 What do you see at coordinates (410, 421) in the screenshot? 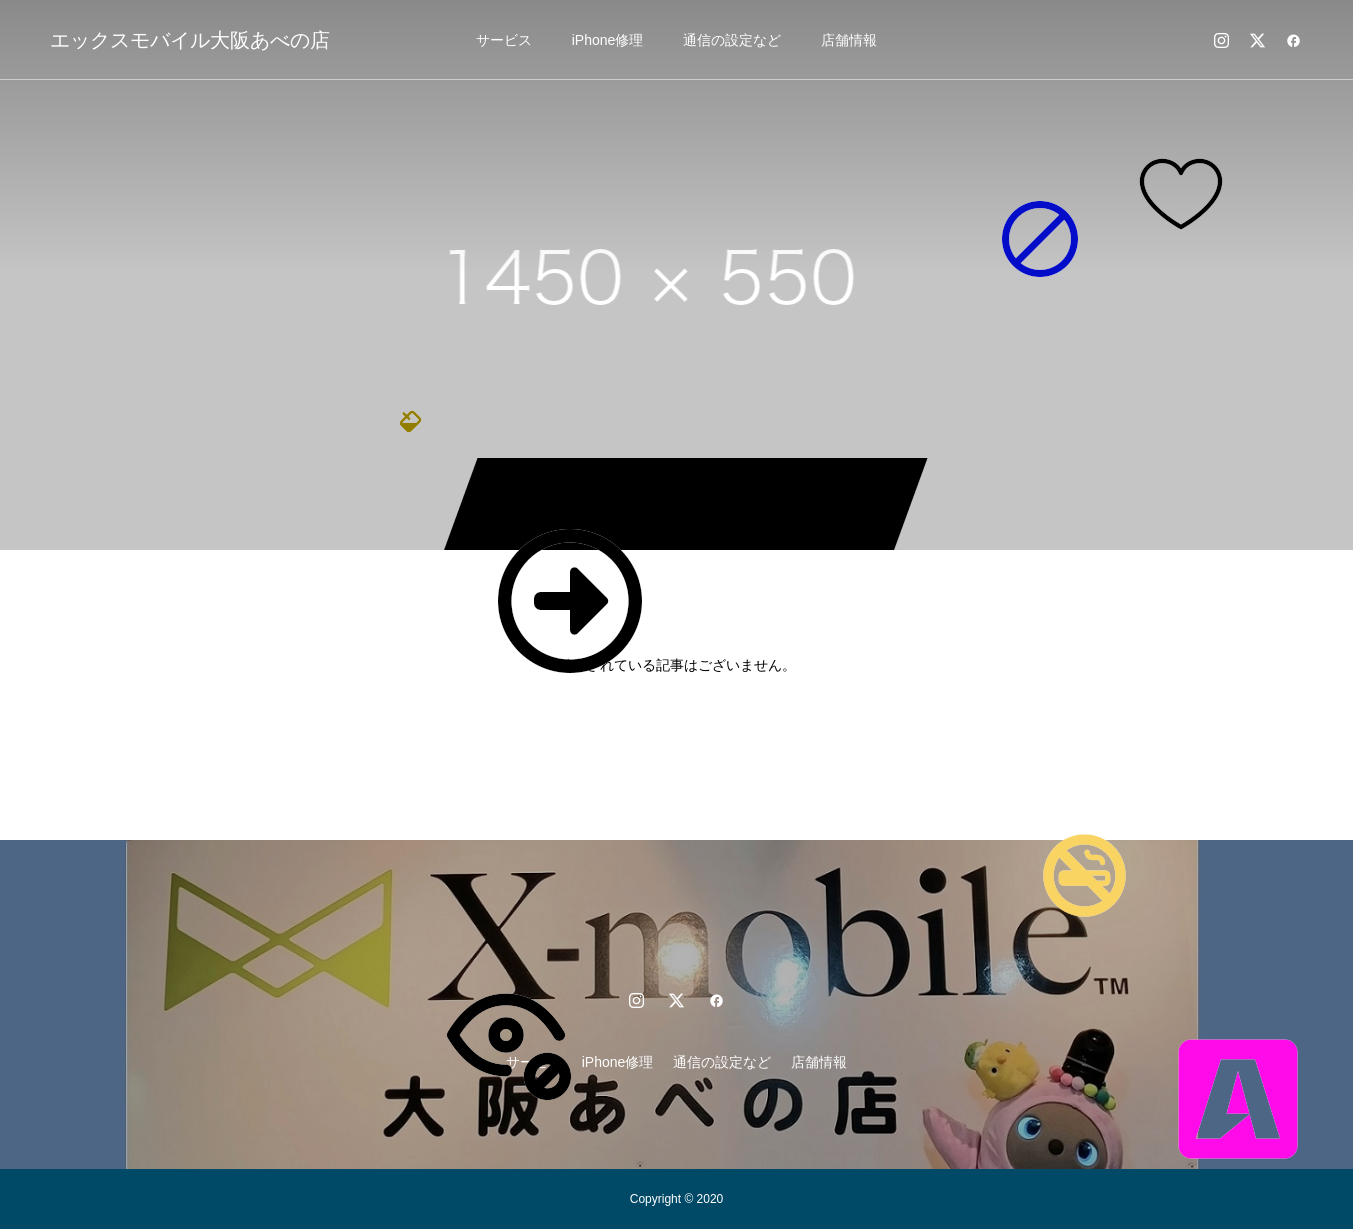
I see `fill an area with color` at bounding box center [410, 421].